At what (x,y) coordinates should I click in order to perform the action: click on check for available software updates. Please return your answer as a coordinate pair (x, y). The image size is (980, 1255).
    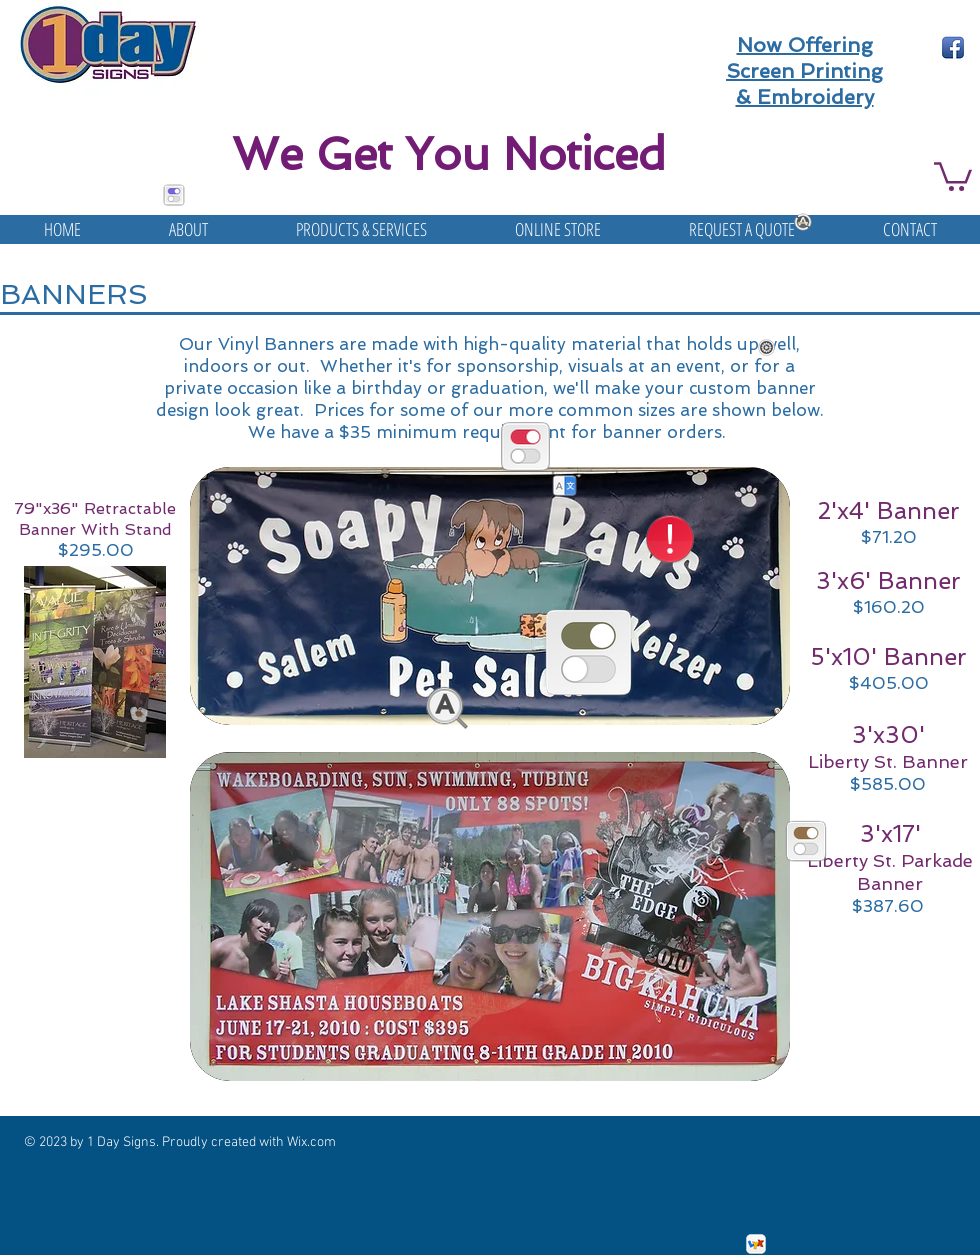
    Looking at the image, I should click on (803, 222).